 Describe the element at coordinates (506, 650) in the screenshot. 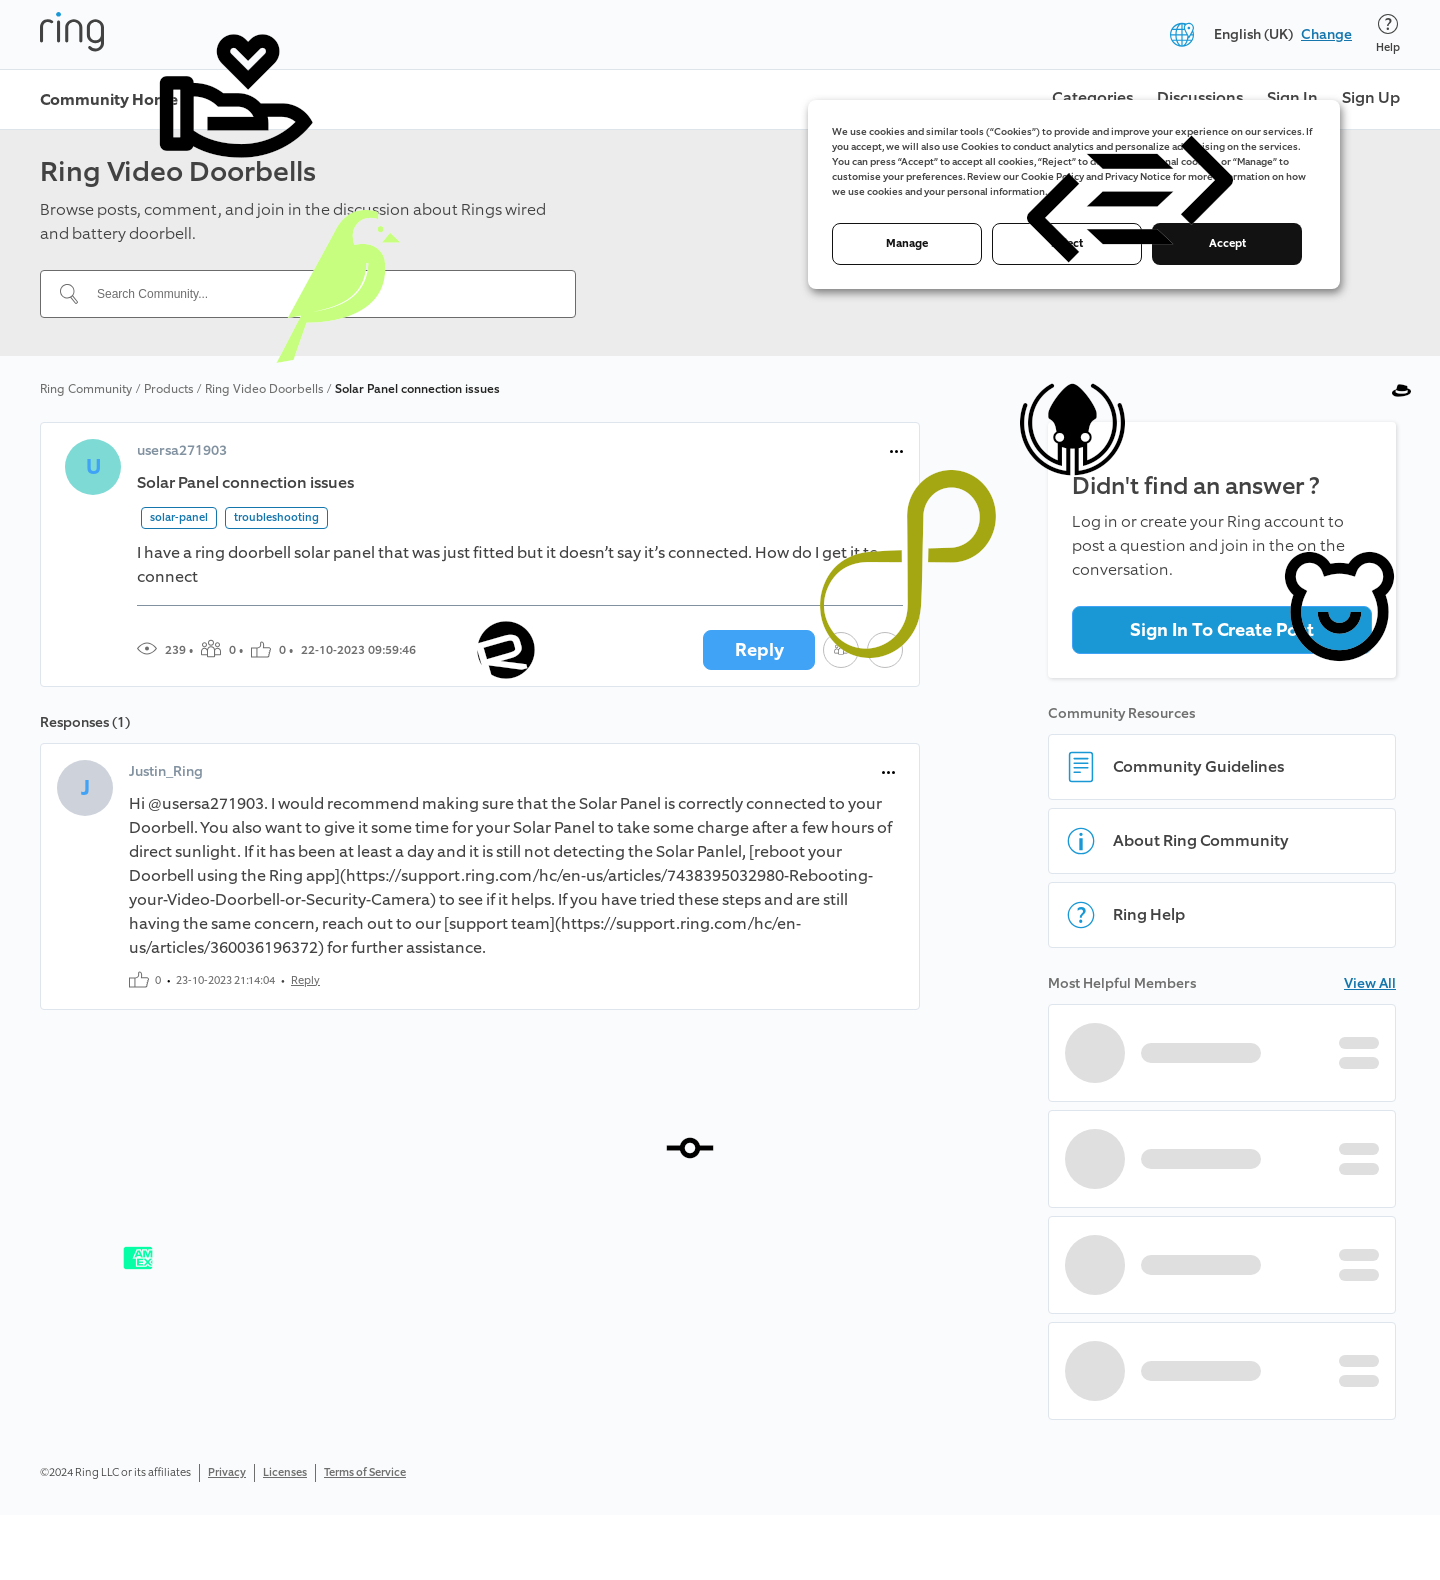

I see `resolving brand logo` at that location.